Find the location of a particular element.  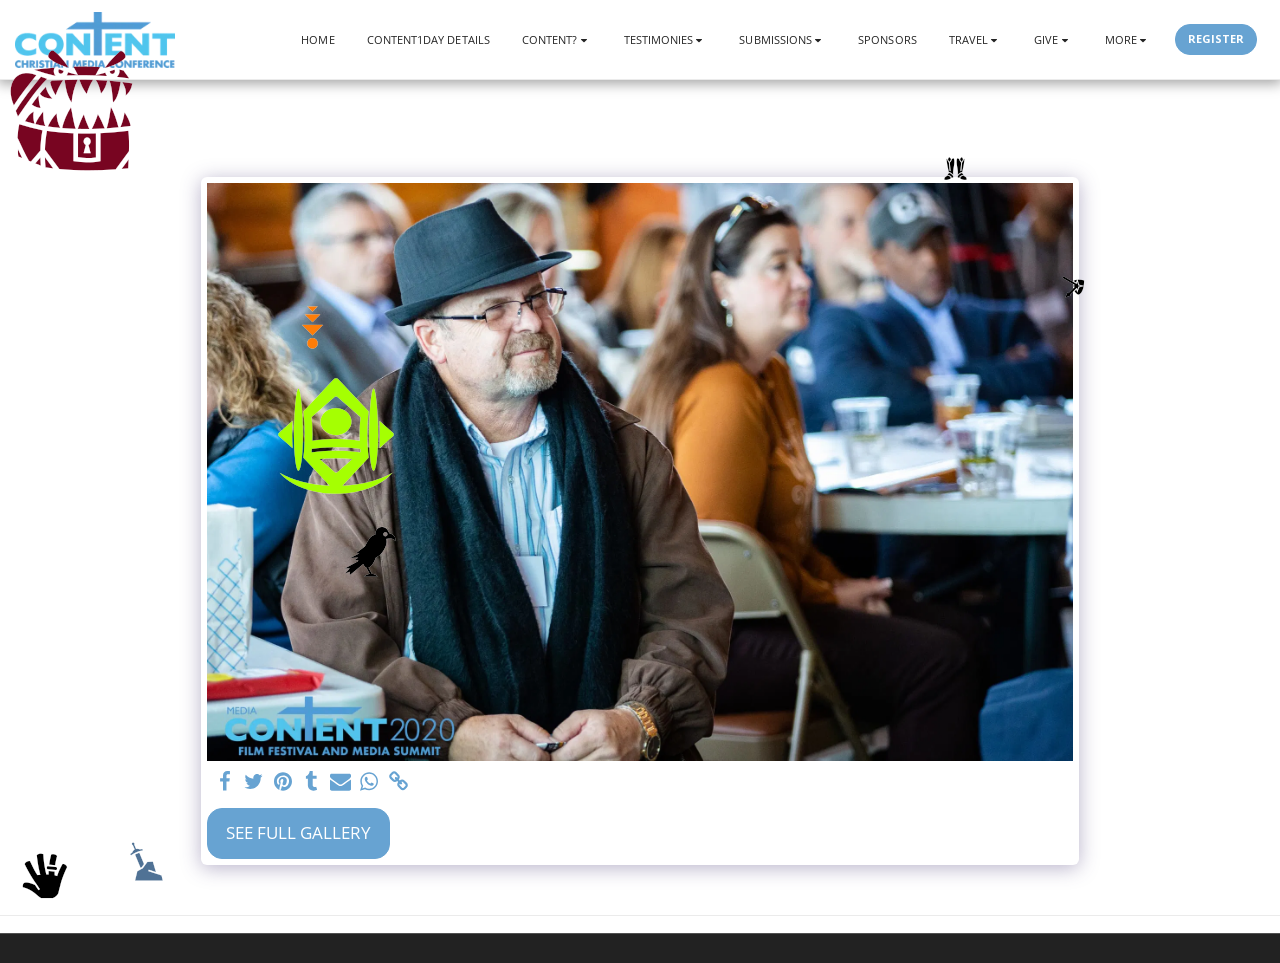

decorative game emblem or faction symbol is located at coordinates (336, 436).